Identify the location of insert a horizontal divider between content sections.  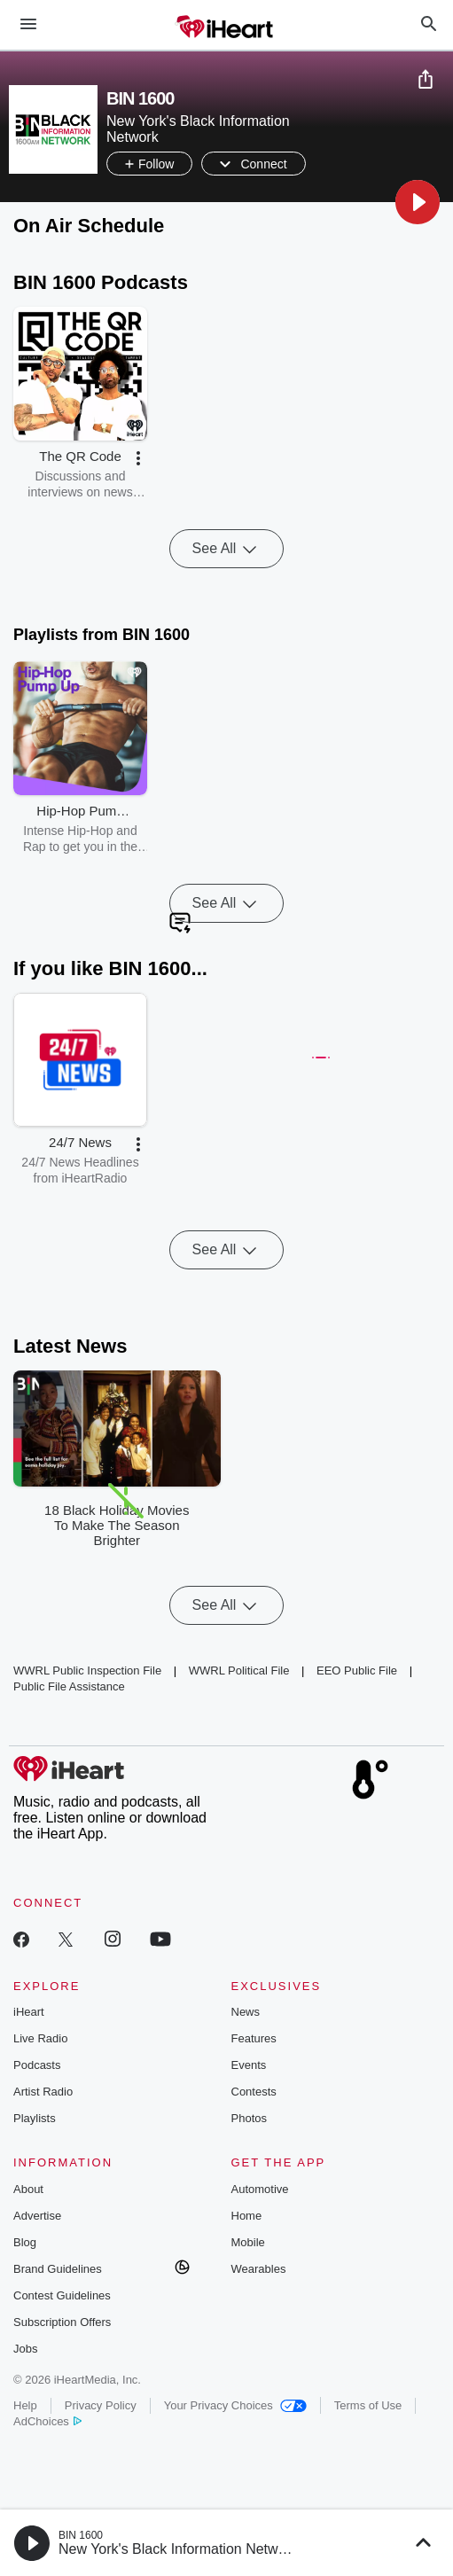
(321, 1058).